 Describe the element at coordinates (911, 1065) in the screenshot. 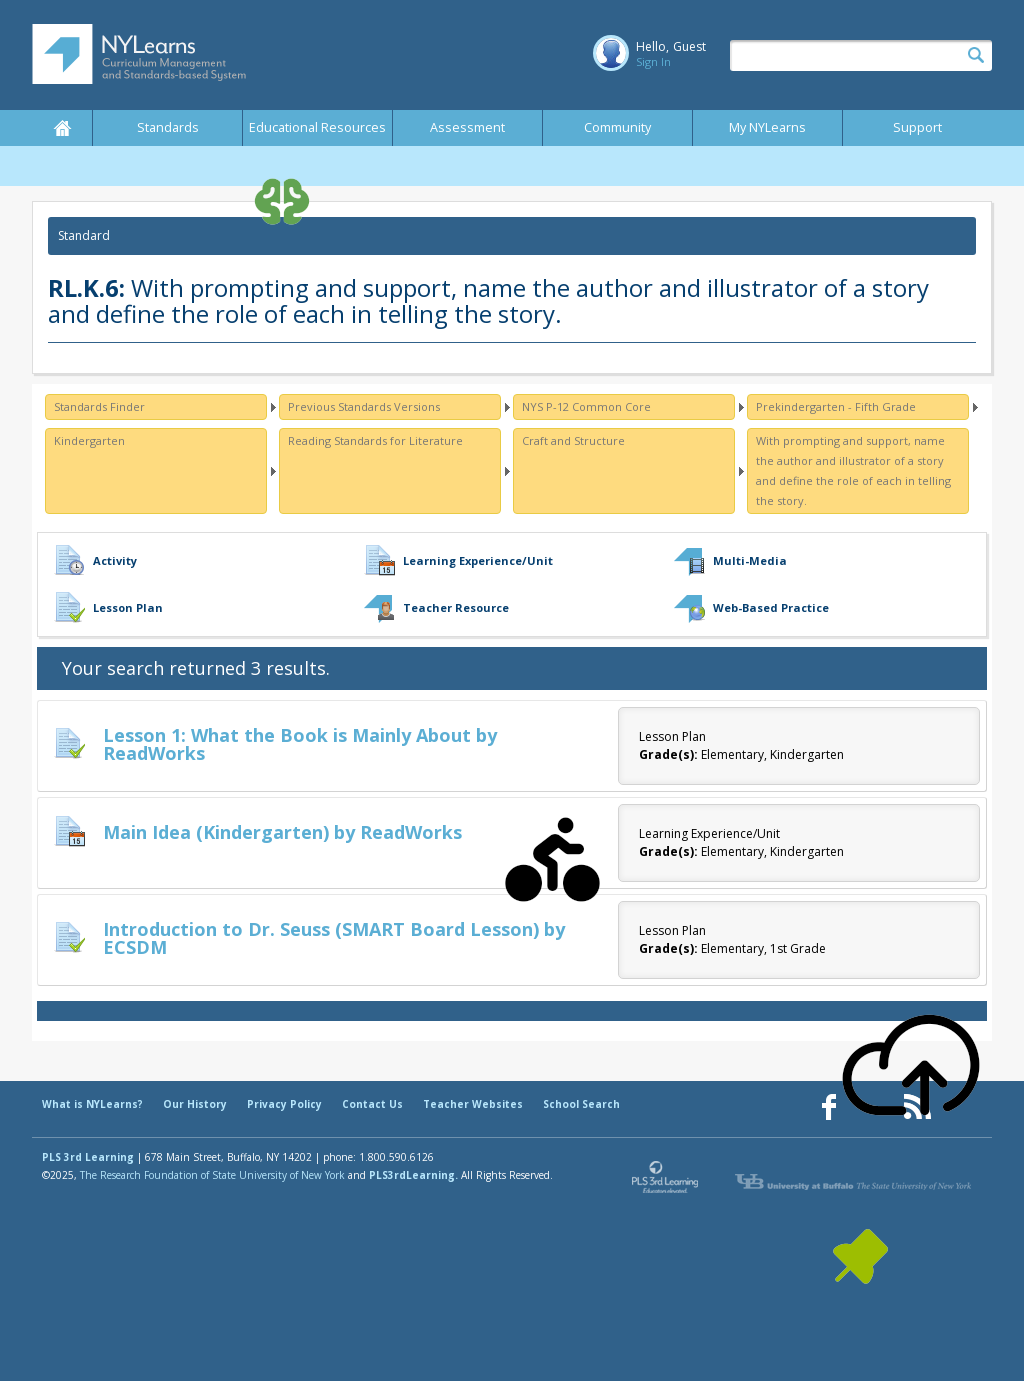

I see `upload file to cloud storage` at that location.